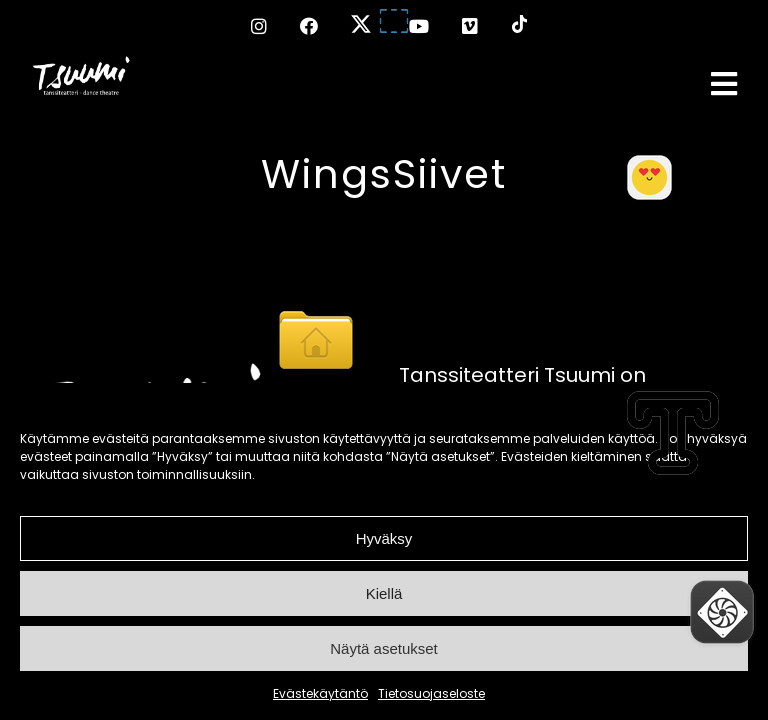 The width and height of the screenshot is (768, 720). What do you see at coordinates (673, 433) in the screenshot?
I see `access text formatting options` at bounding box center [673, 433].